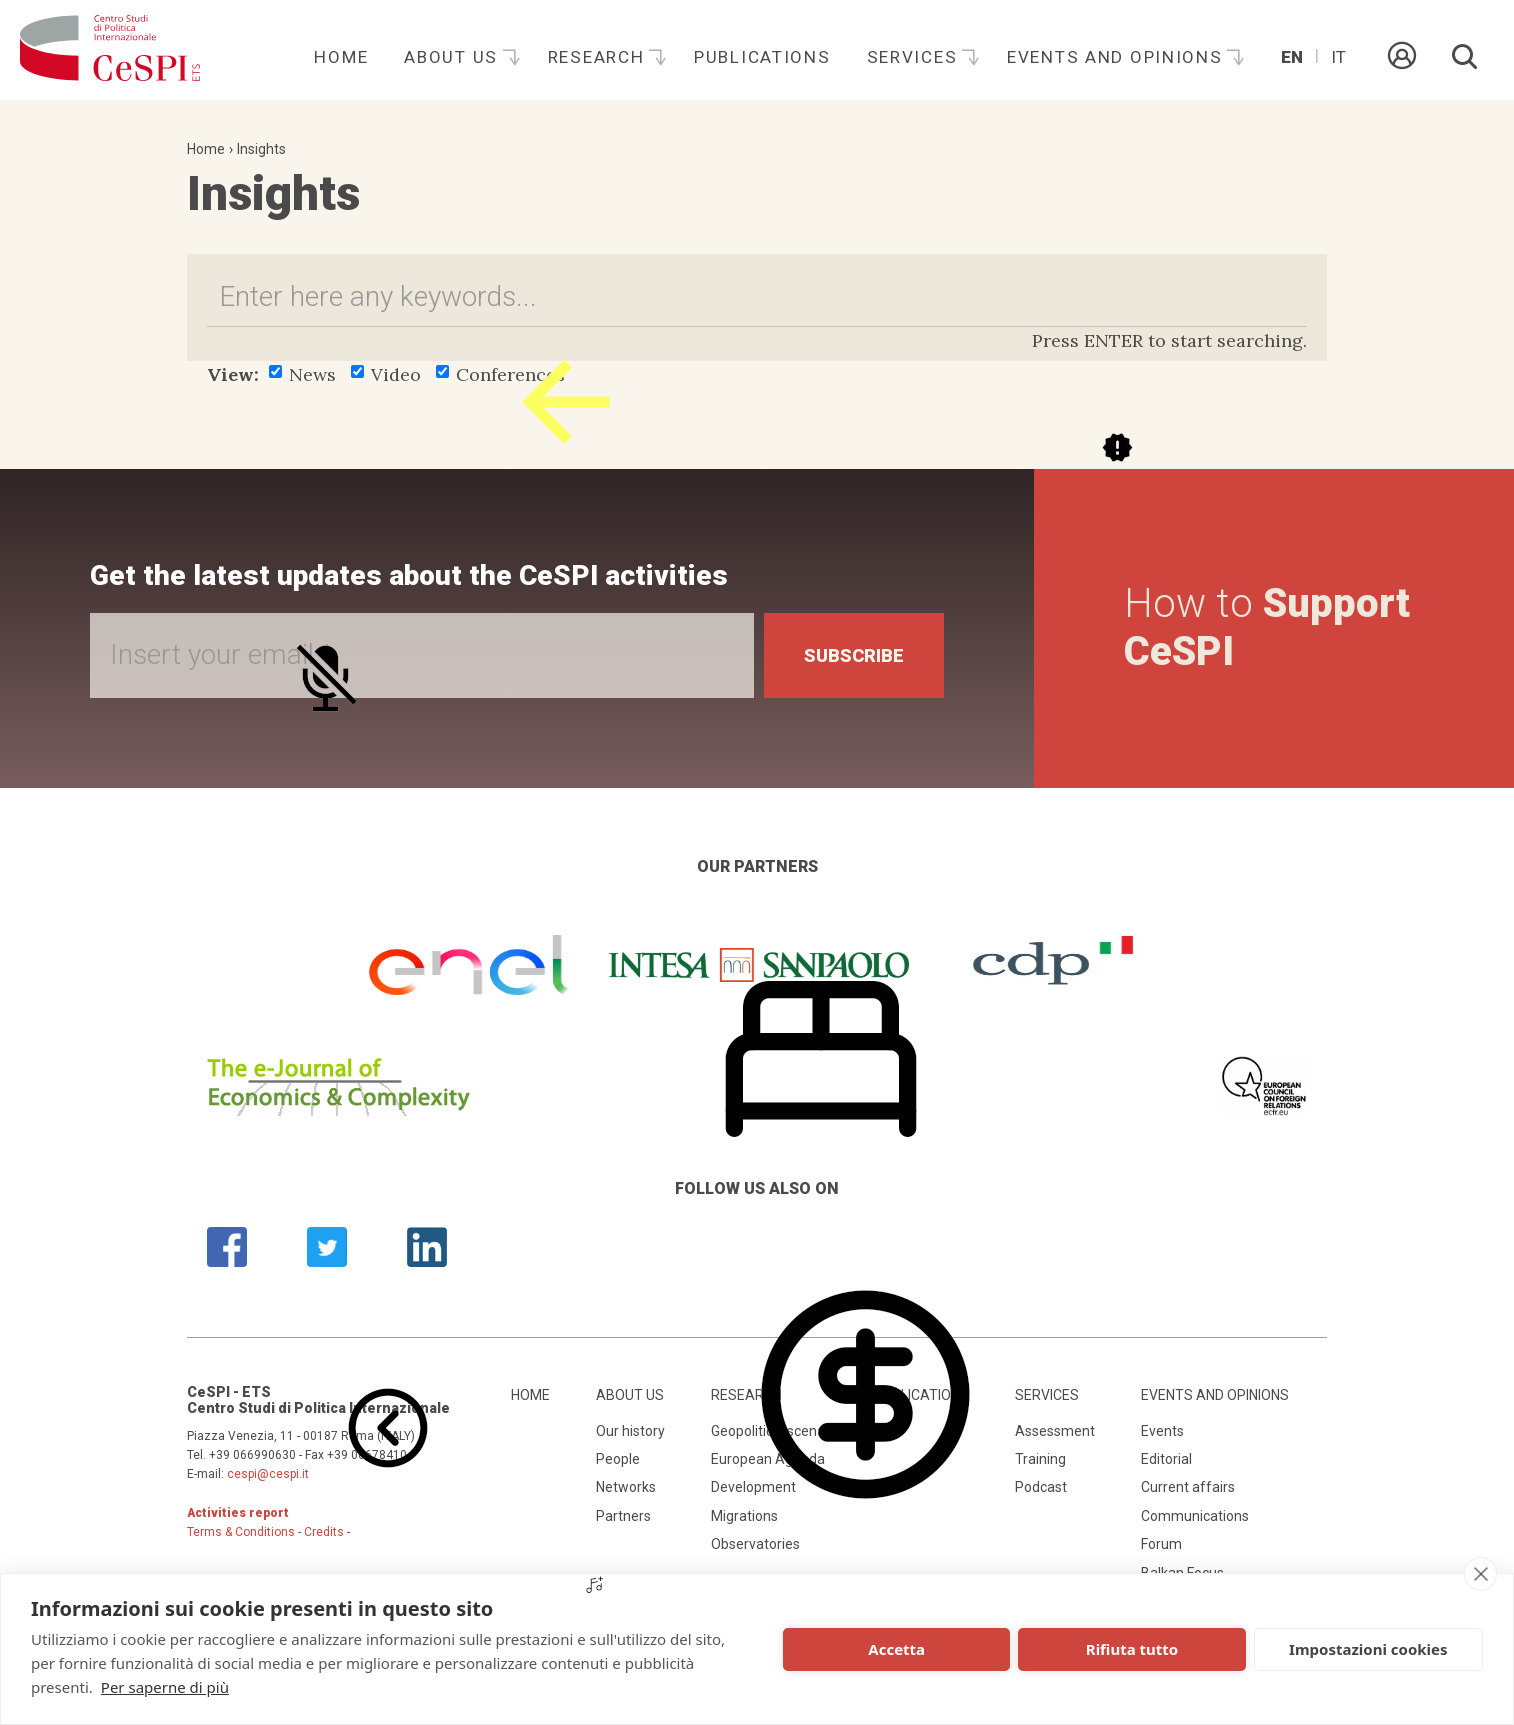 This screenshot has height=1725, width=1514. Describe the element at coordinates (595, 1585) in the screenshot. I see `add a new song to your library` at that location.